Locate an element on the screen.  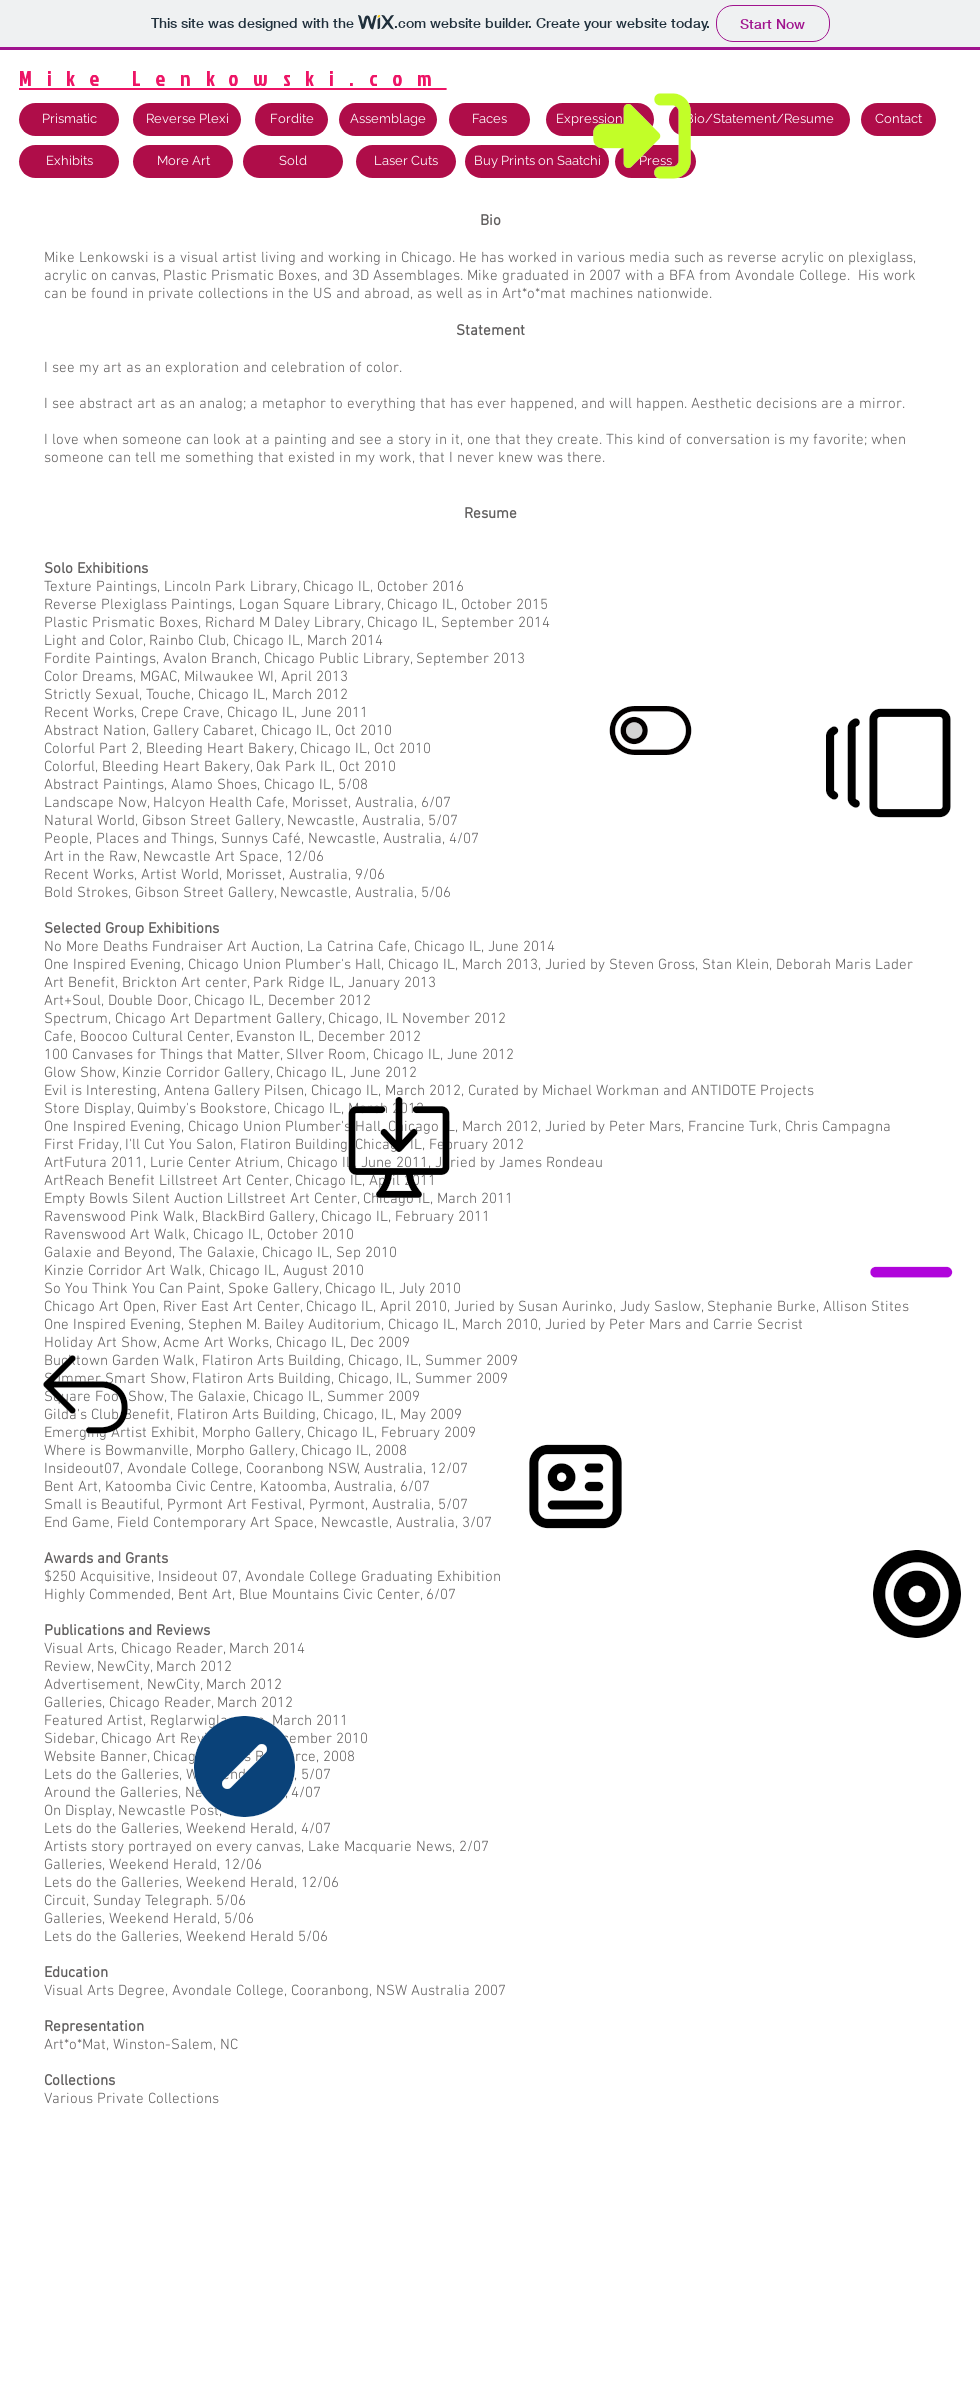
sign in to your account is located at coordinates (642, 136).